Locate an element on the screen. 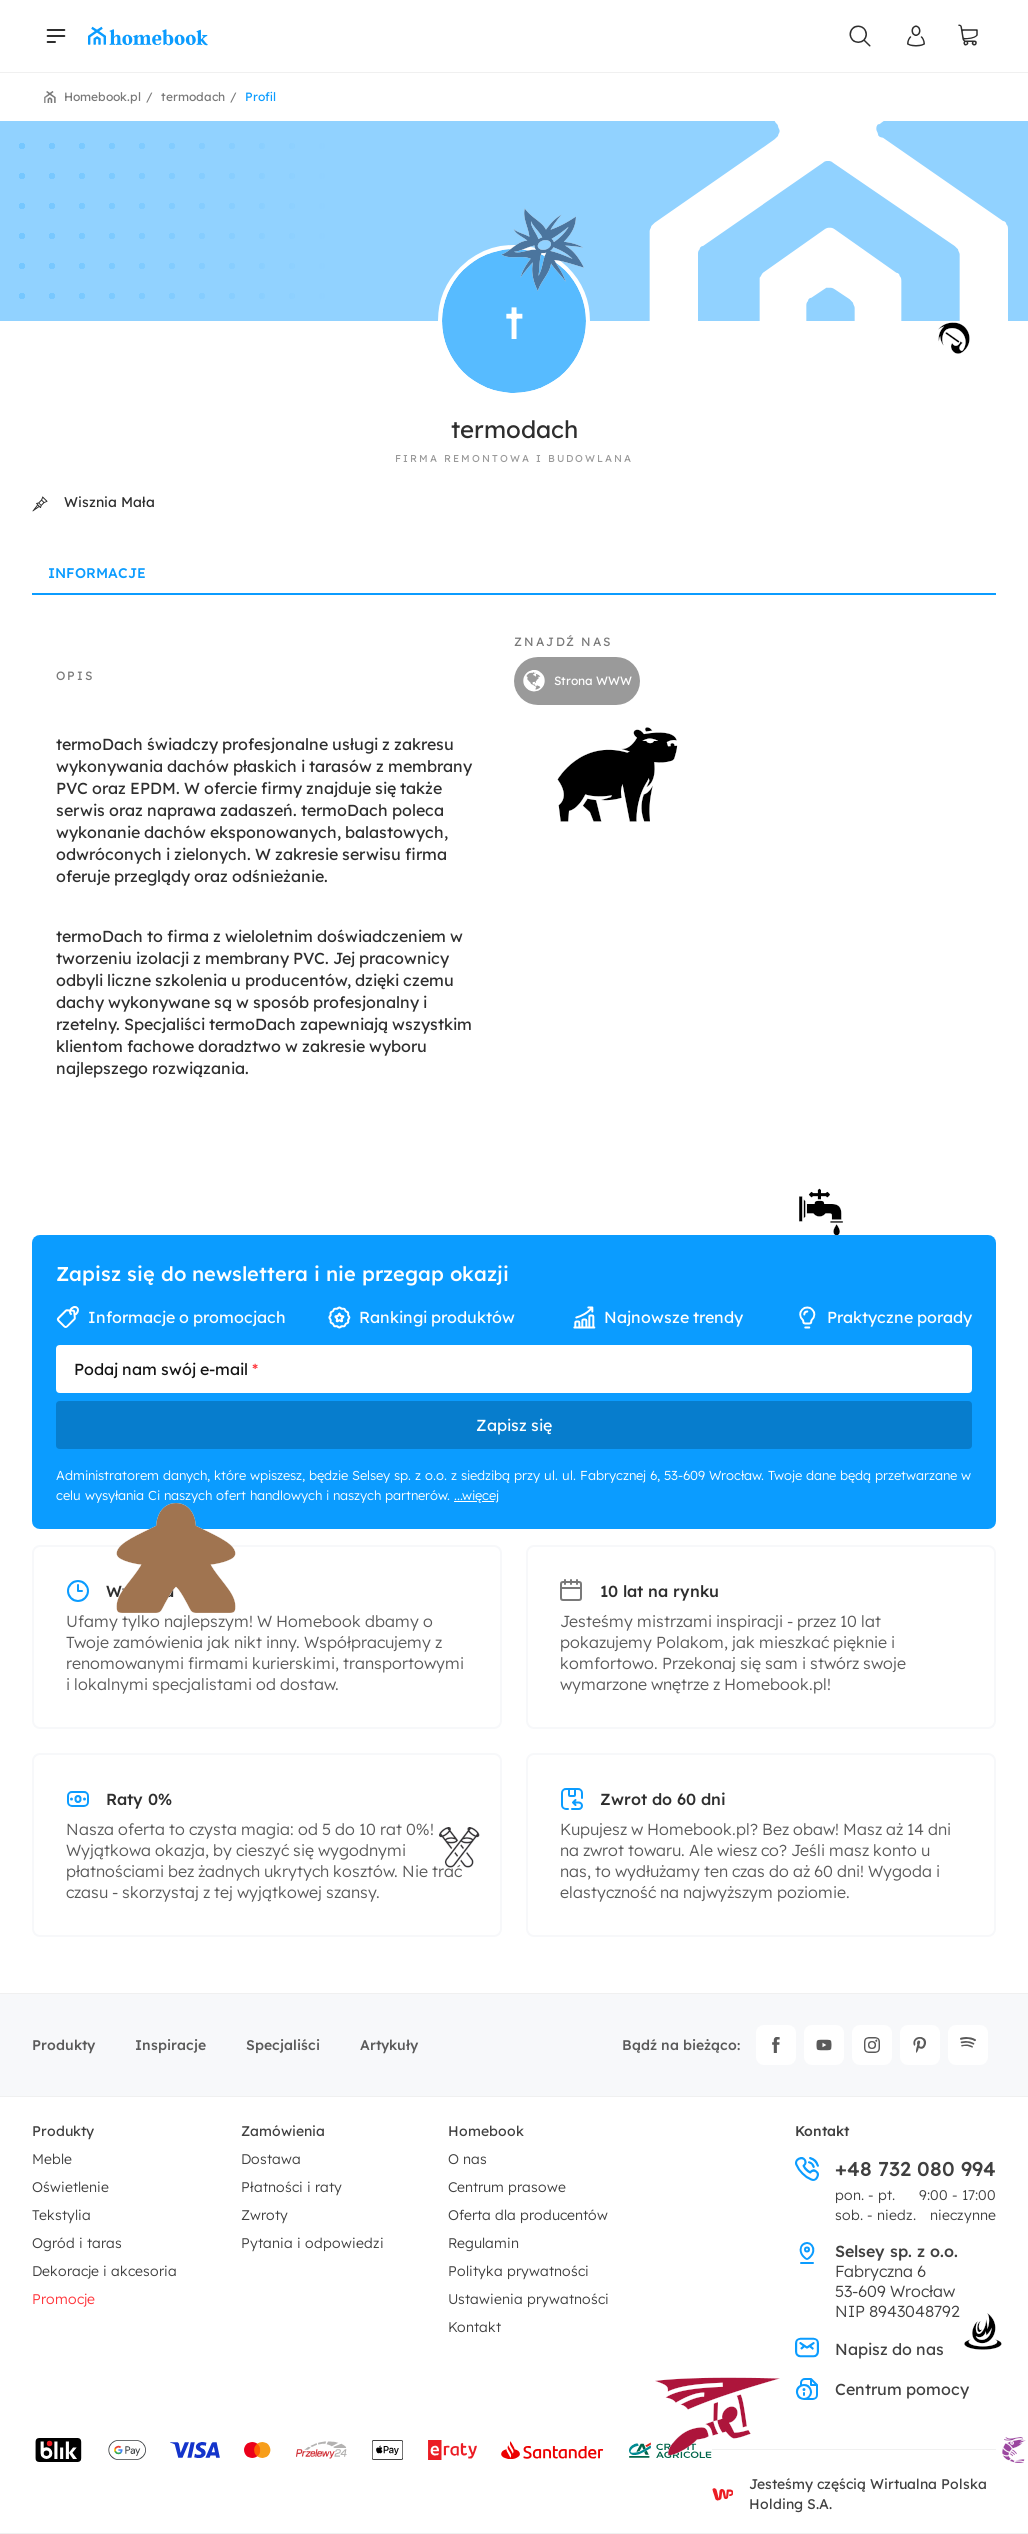 The width and height of the screenshot is (1028, 2534). access laboratory or science features is located at coordinates (459, 1847).